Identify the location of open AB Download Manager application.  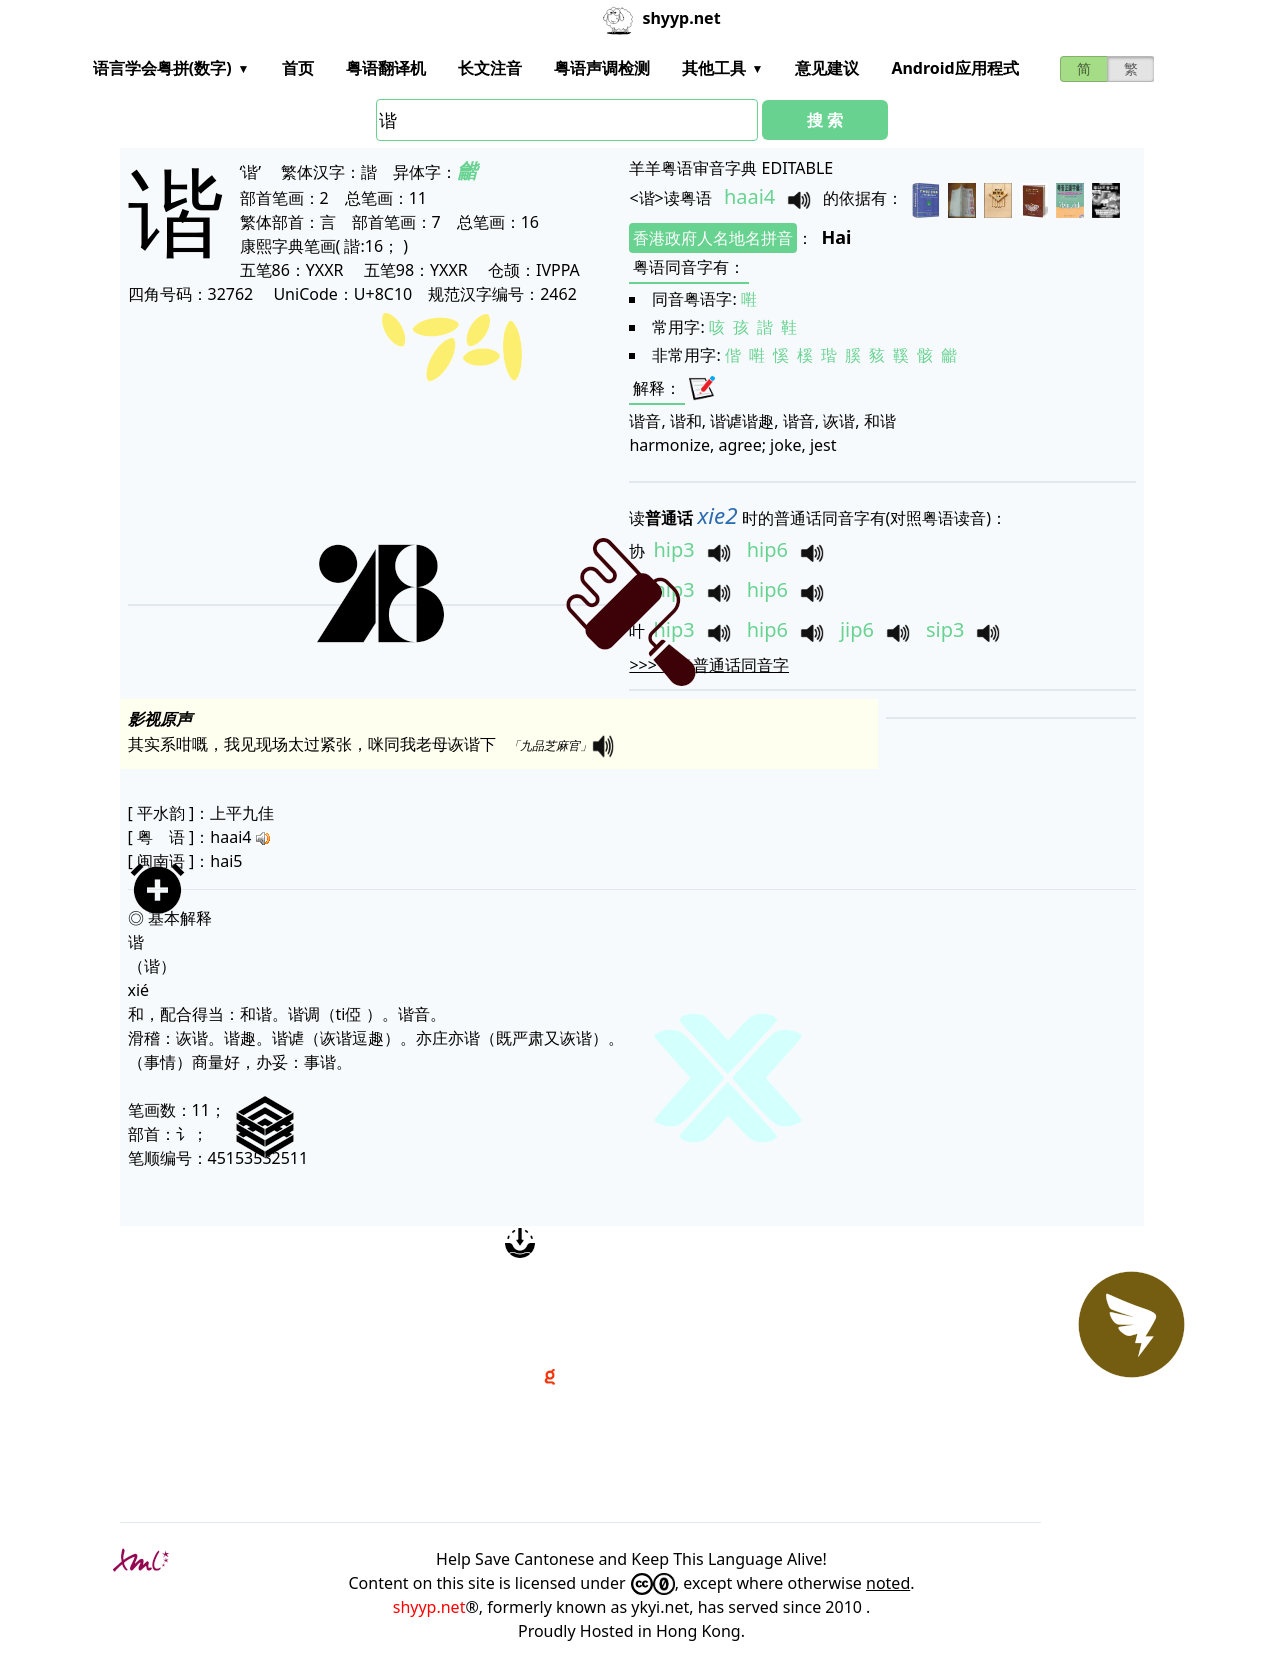
(520, 1243).